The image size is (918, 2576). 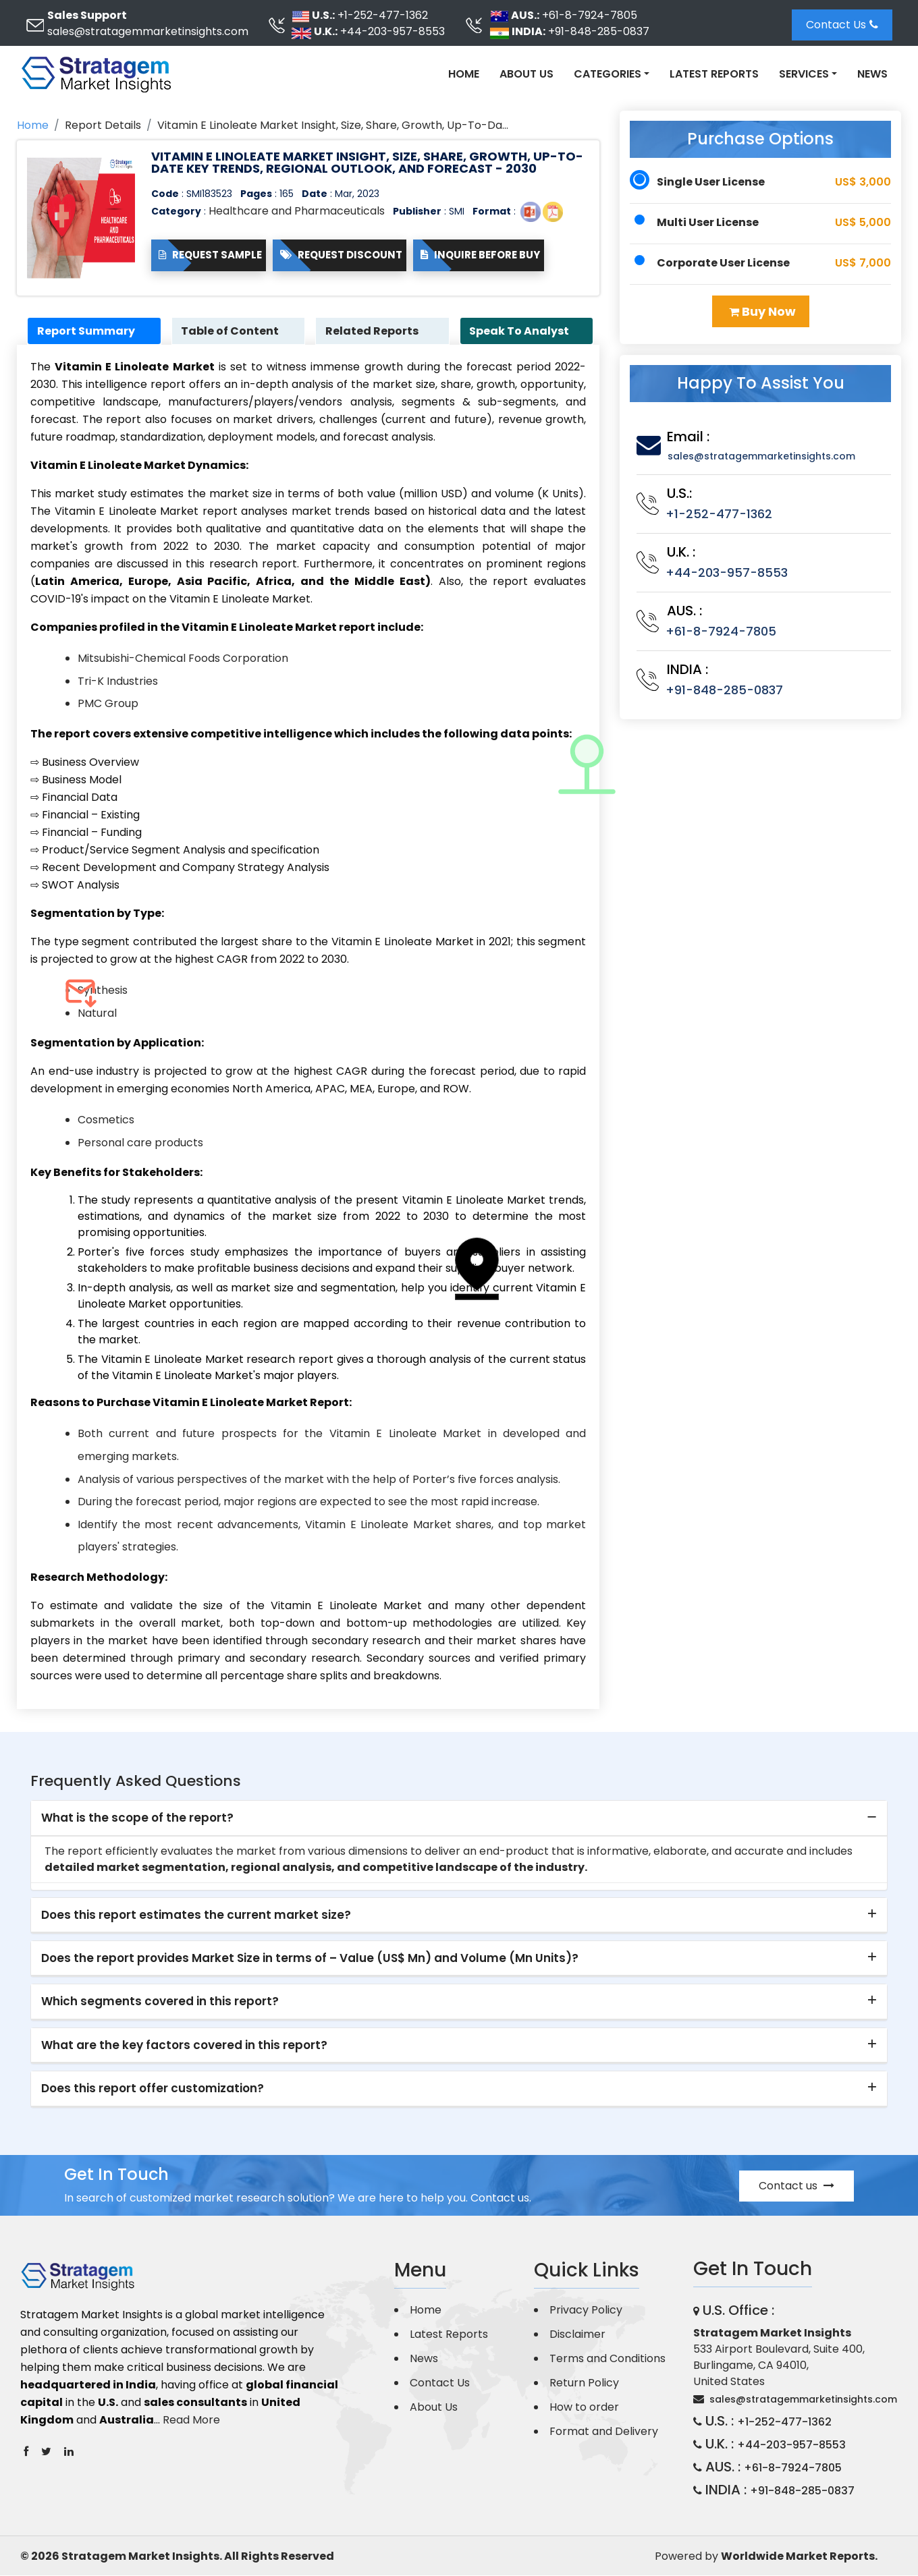 What do you see at coordinates (587, 765) in the screenshot?
I see `mark a location on the map` at bounding box center [587, 765].